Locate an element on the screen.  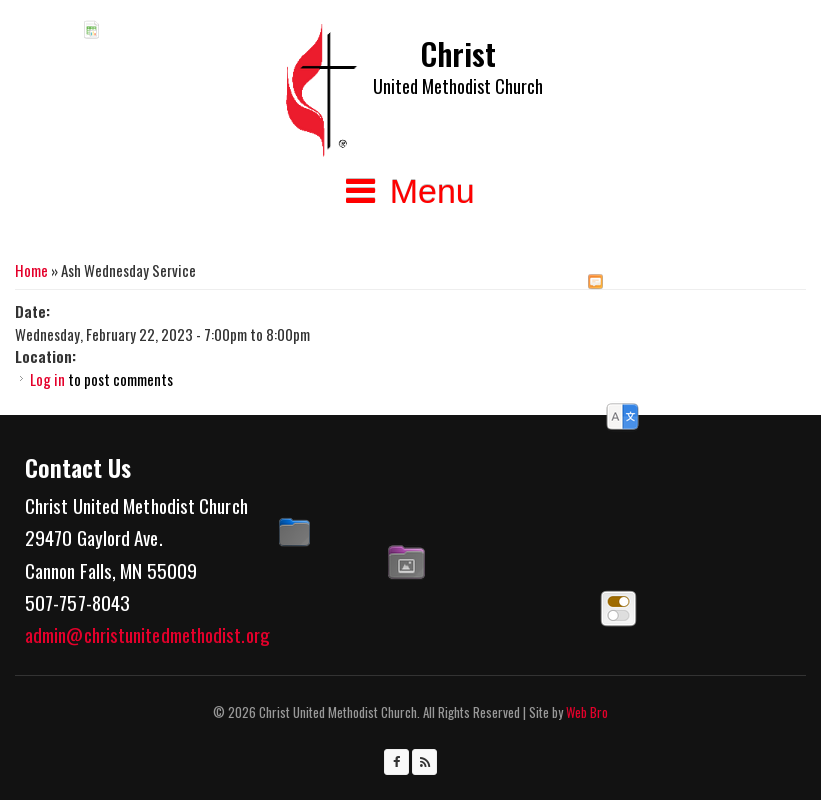
open a folder to view its contents is located at coordinates (294, 531).